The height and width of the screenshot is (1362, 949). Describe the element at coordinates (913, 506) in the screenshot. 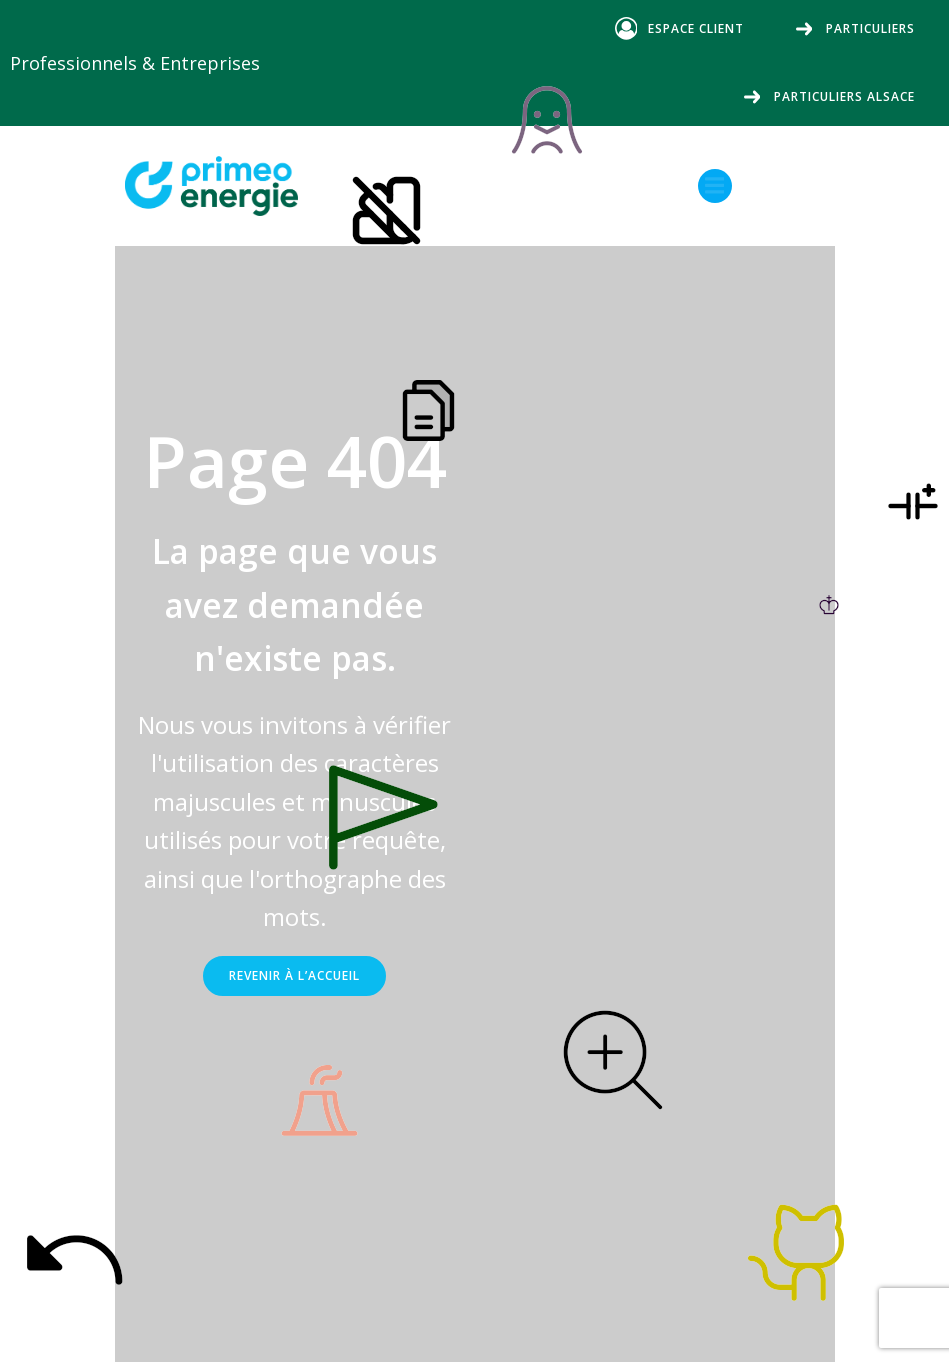

I see `polarized capacitor symbol in circuit diagrams` at that location.